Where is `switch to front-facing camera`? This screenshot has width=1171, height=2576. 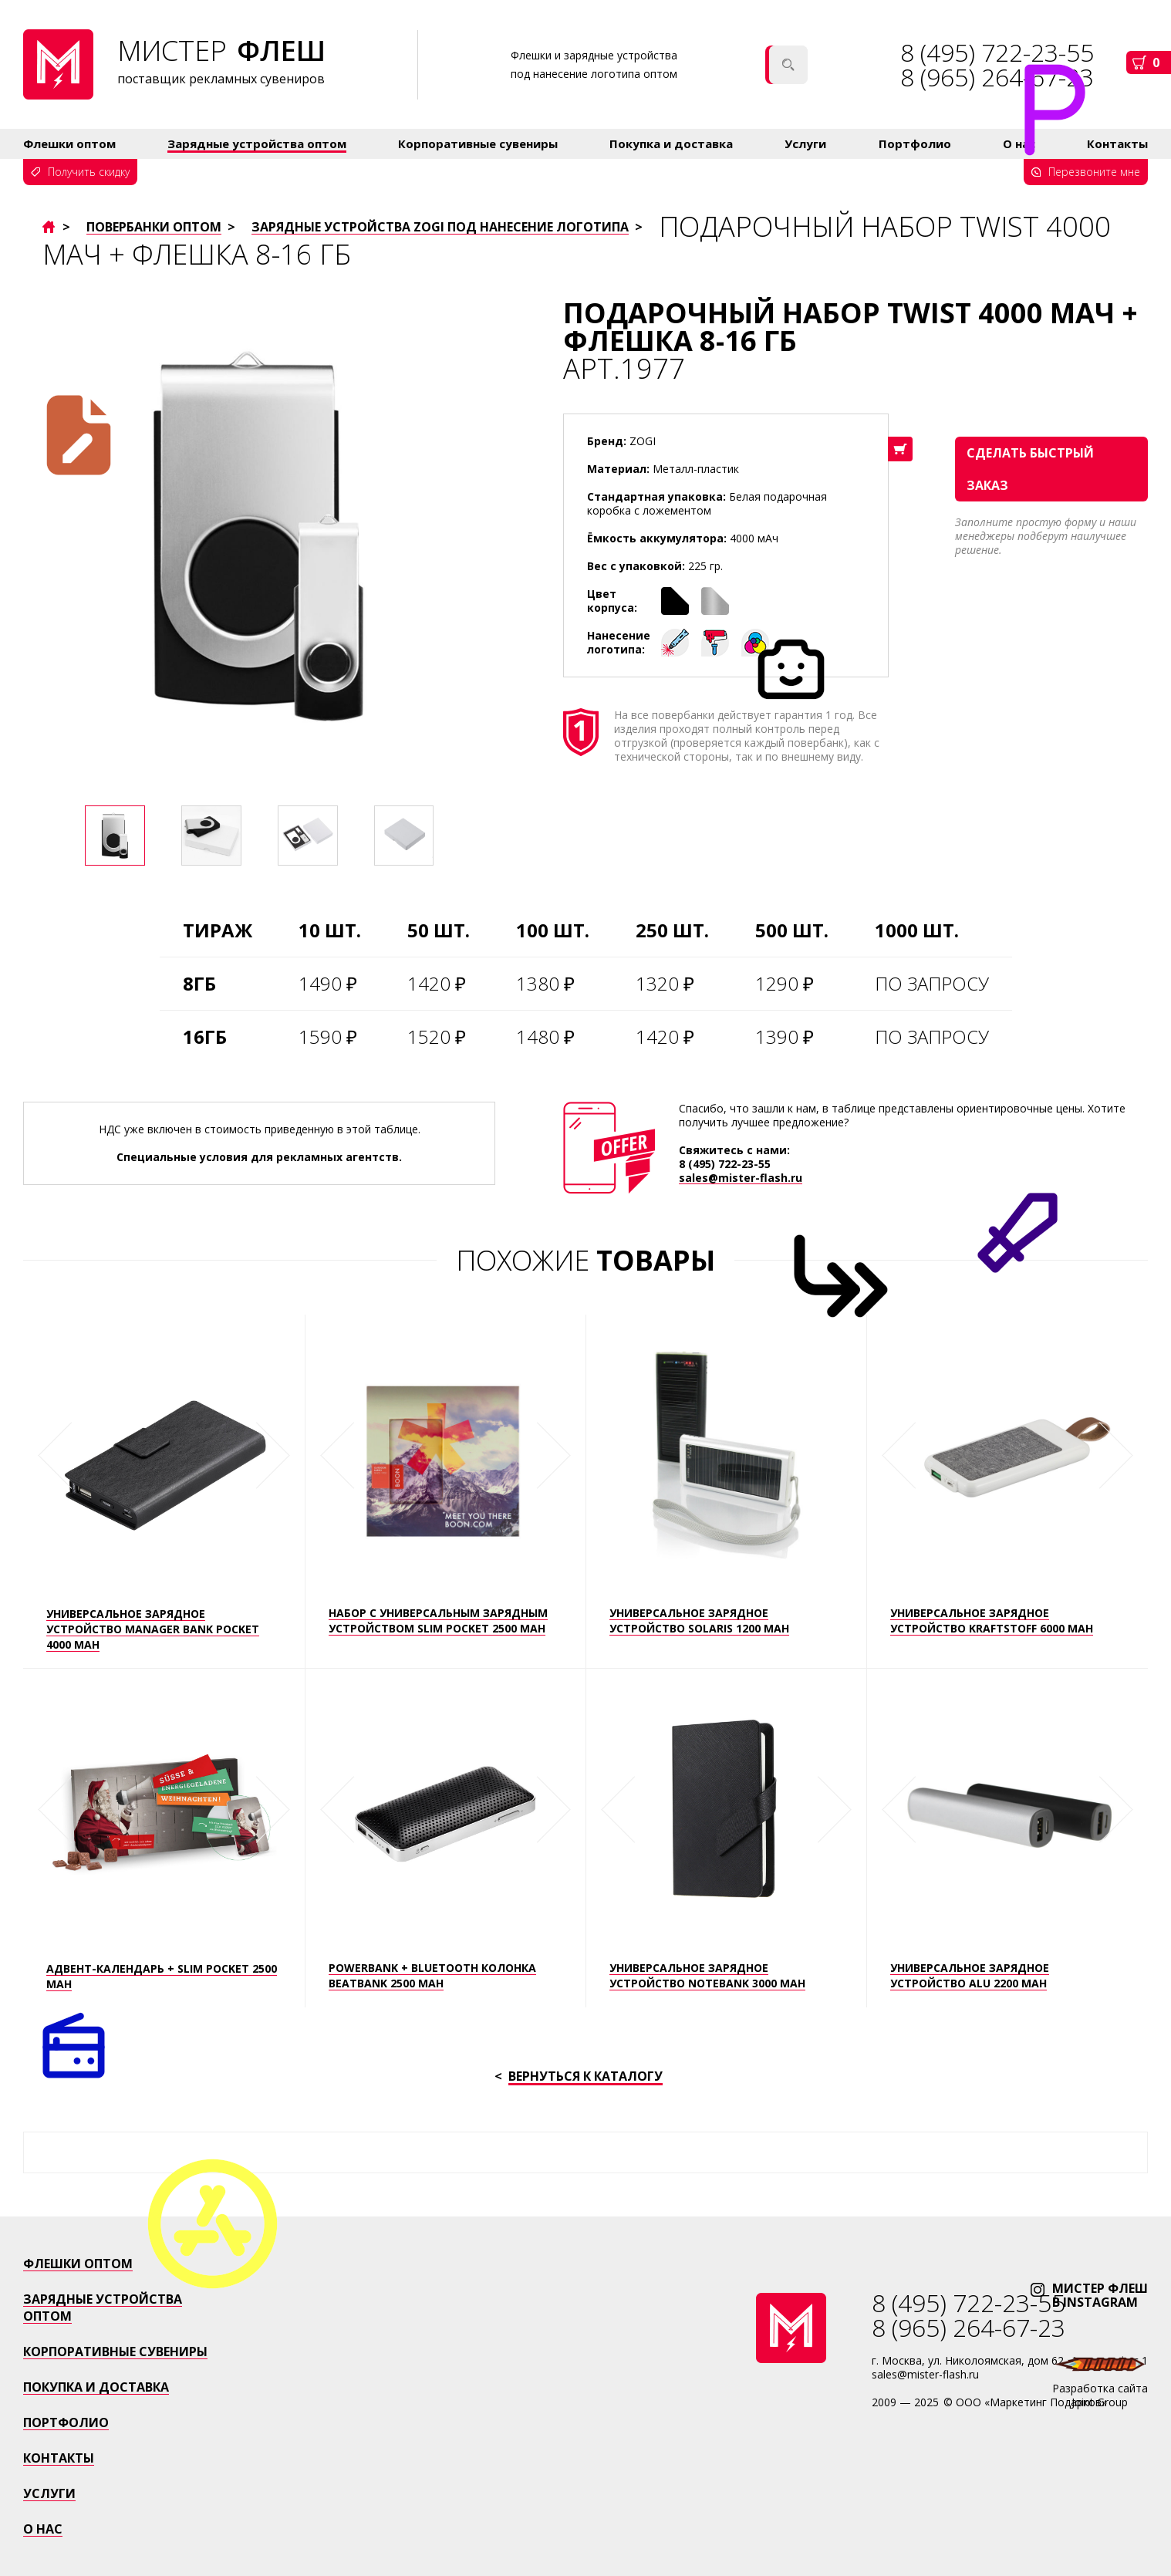 switch to front-facing camera is located at coordinates (791, 669).